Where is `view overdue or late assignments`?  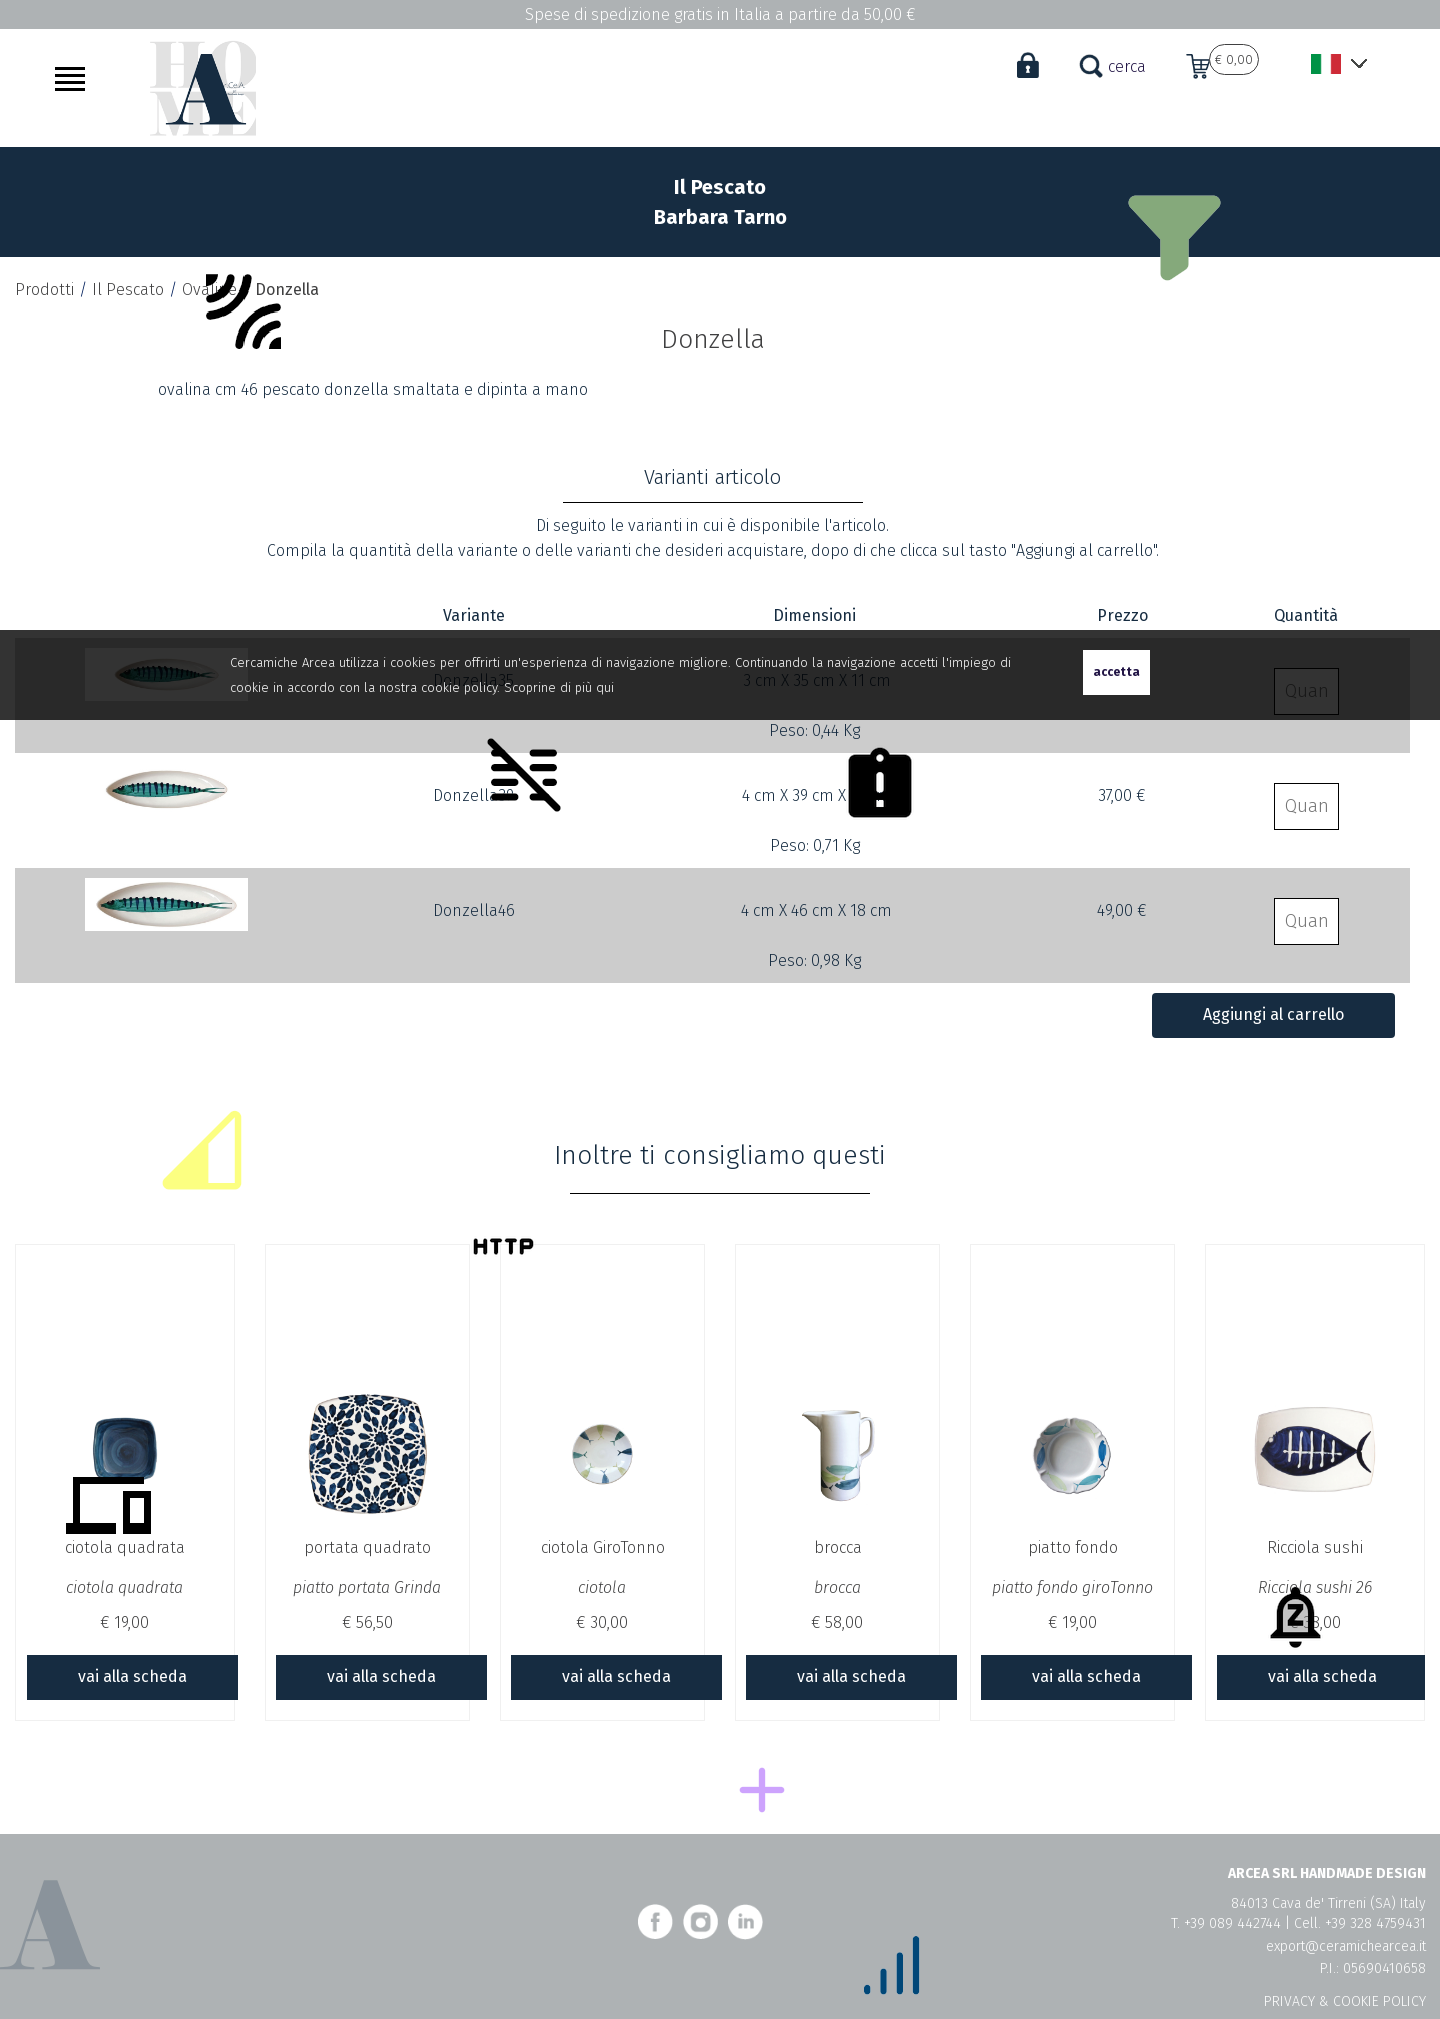
view overdue or late assignments is located at coordinates (880, 786).